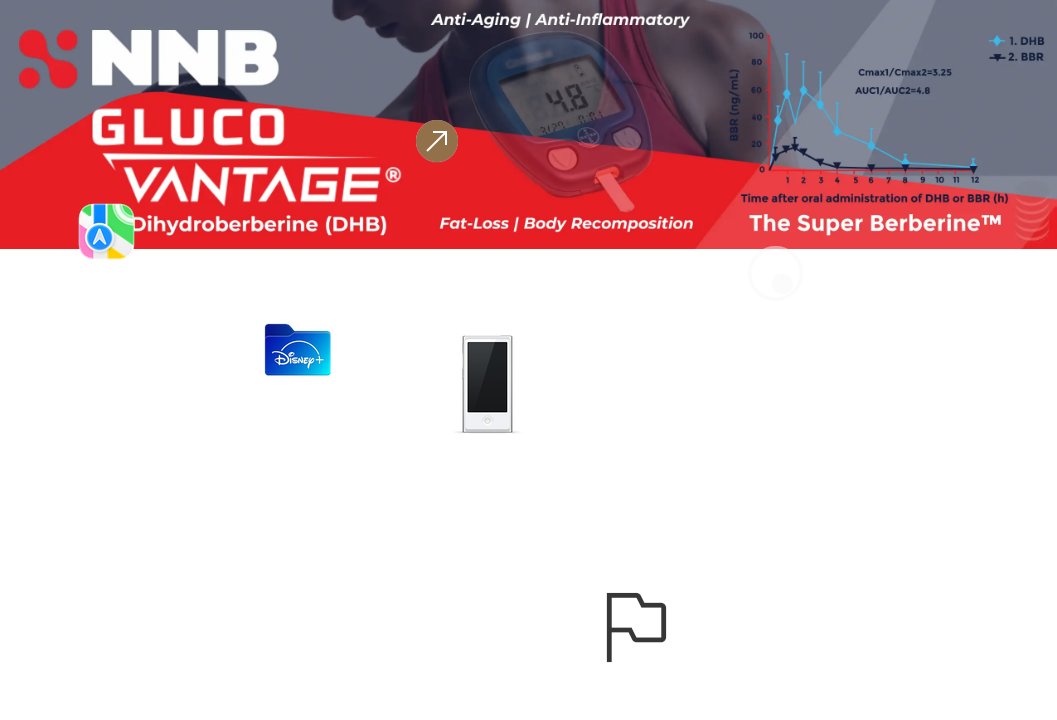 This screenshot has width=1057, height=720. I want to click on indicates a symbolic link or shortcut to another file, so click(437, 141).